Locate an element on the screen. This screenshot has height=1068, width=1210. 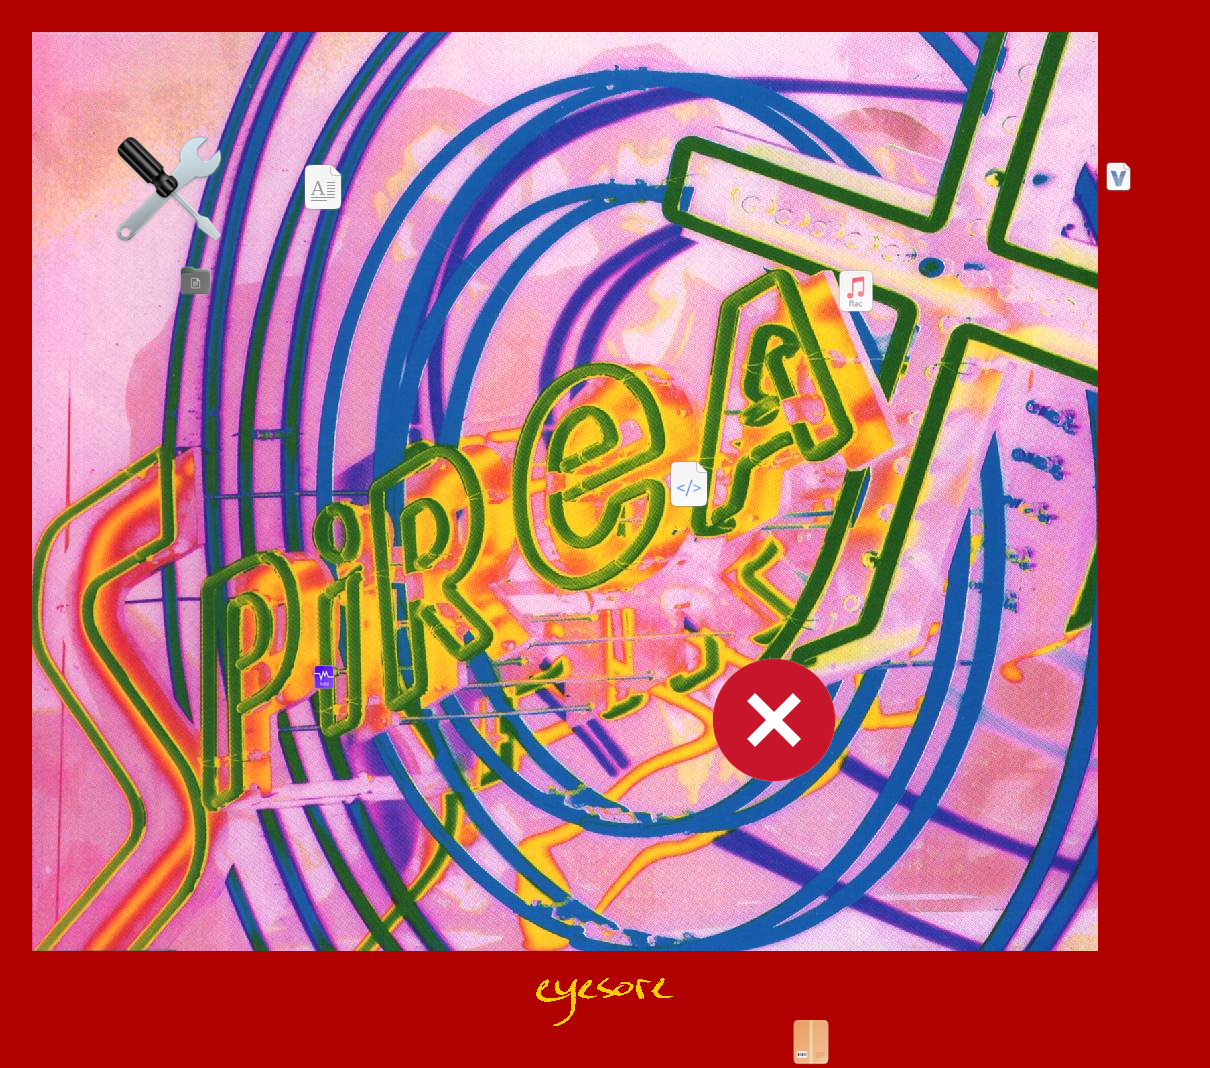
open documents folder is located at coordinates (195, 280).